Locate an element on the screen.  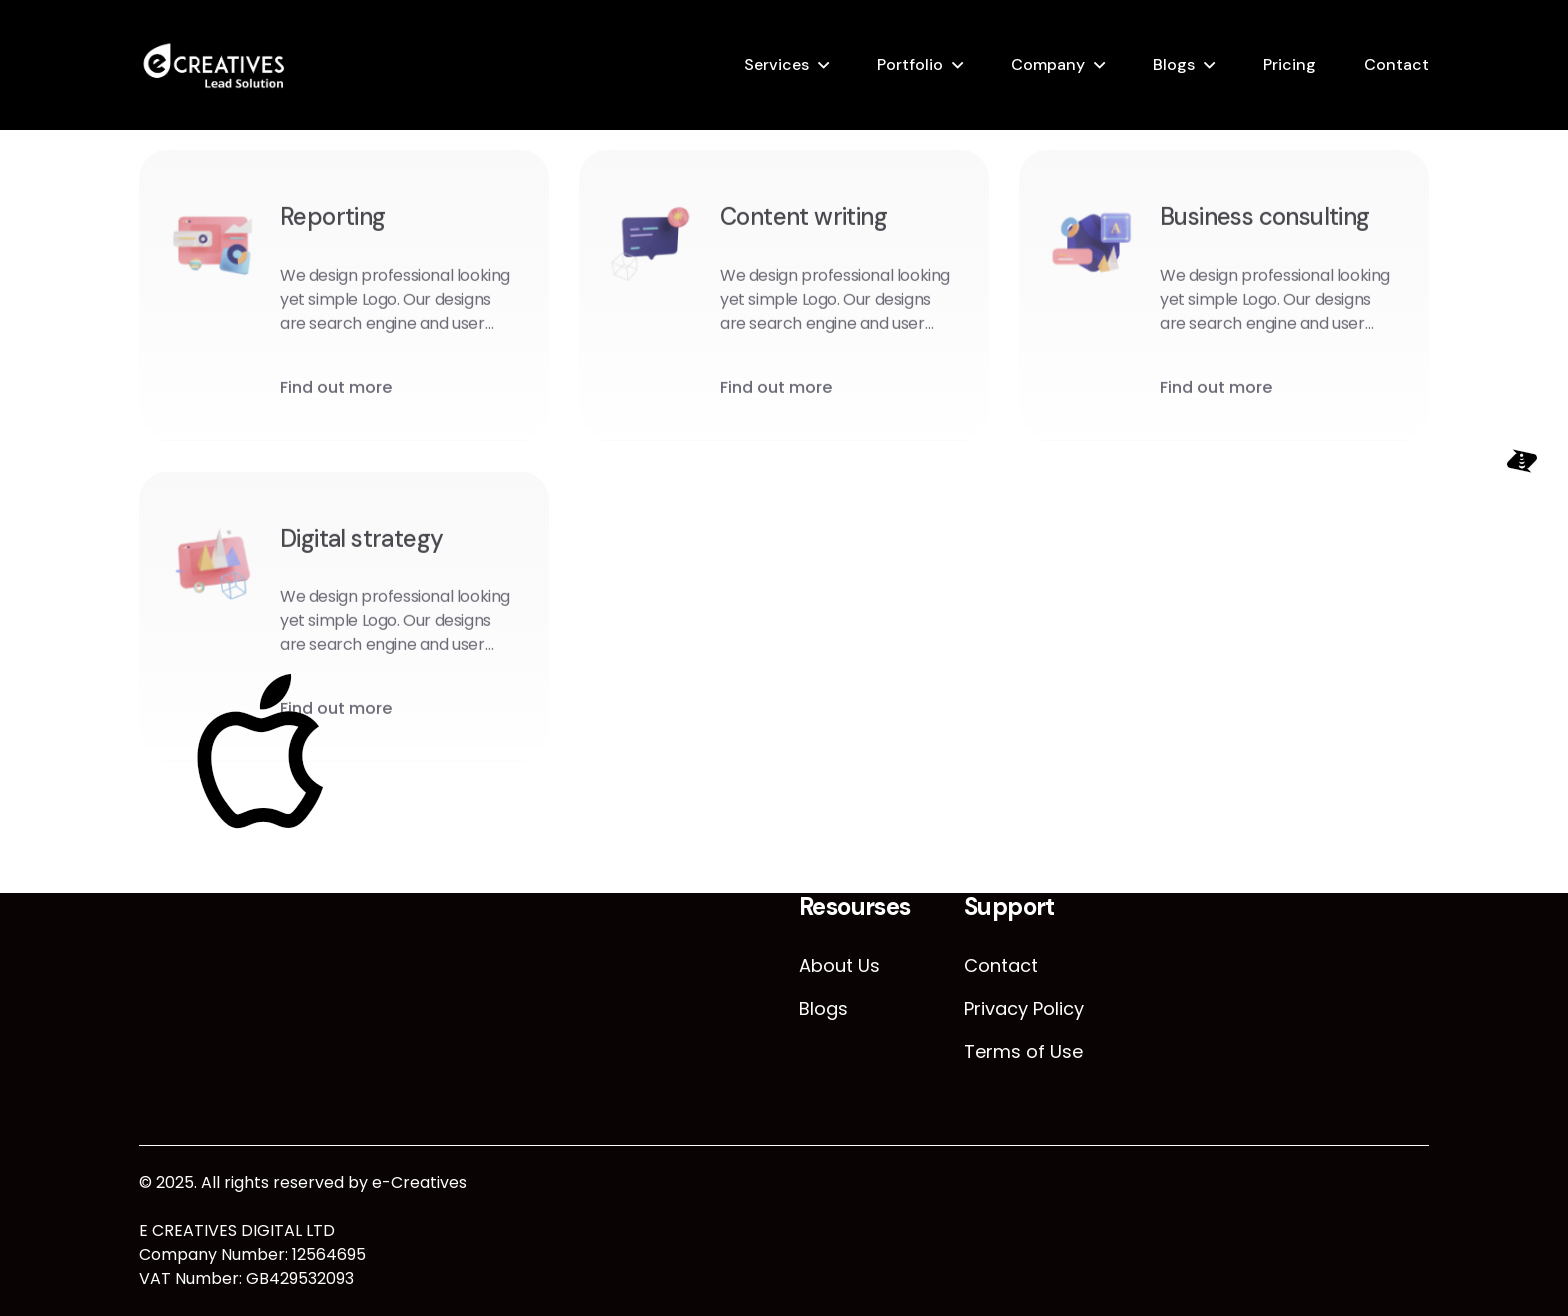
open the Boost mobile app is located at coordinates (1522, 461).